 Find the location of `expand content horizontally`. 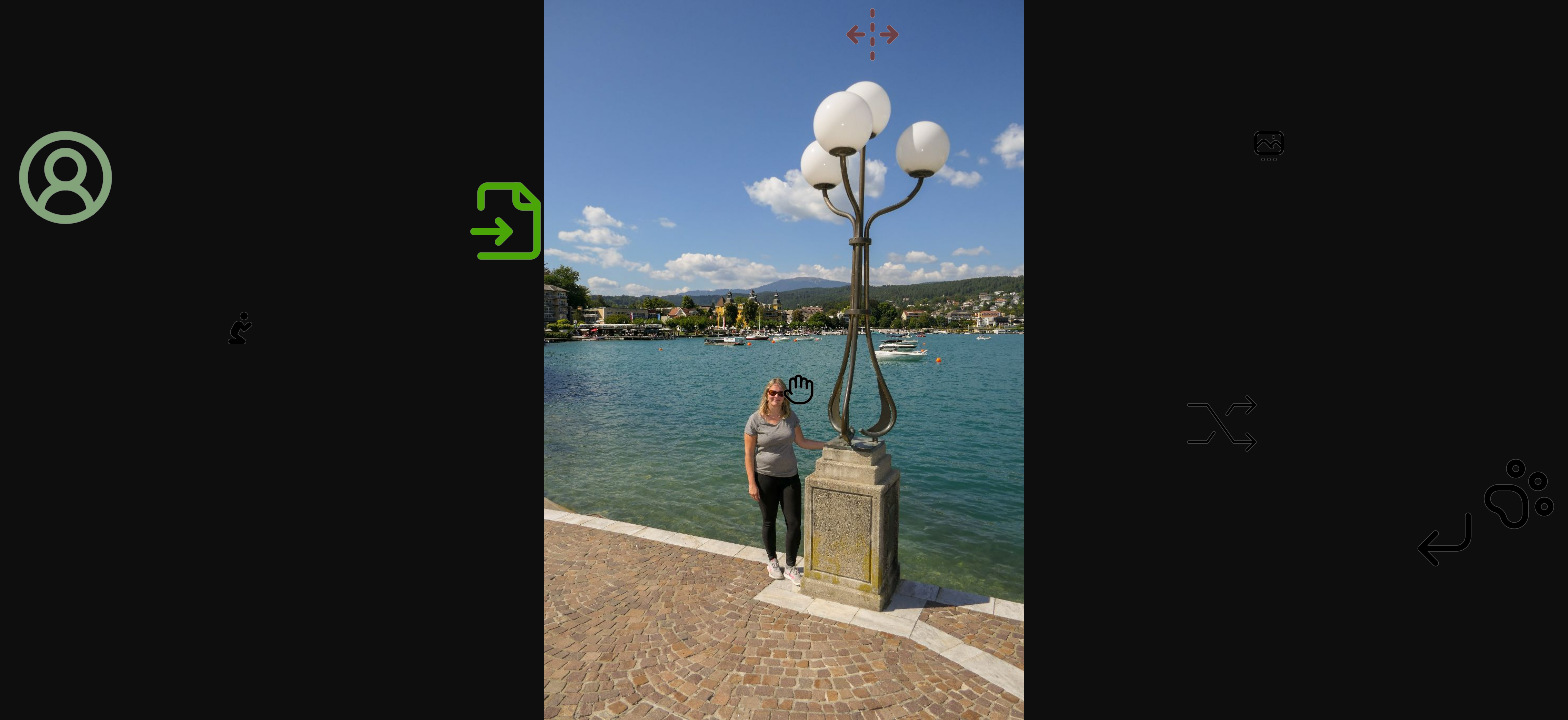

expand content horizontally is located at coordinates (872, 34).